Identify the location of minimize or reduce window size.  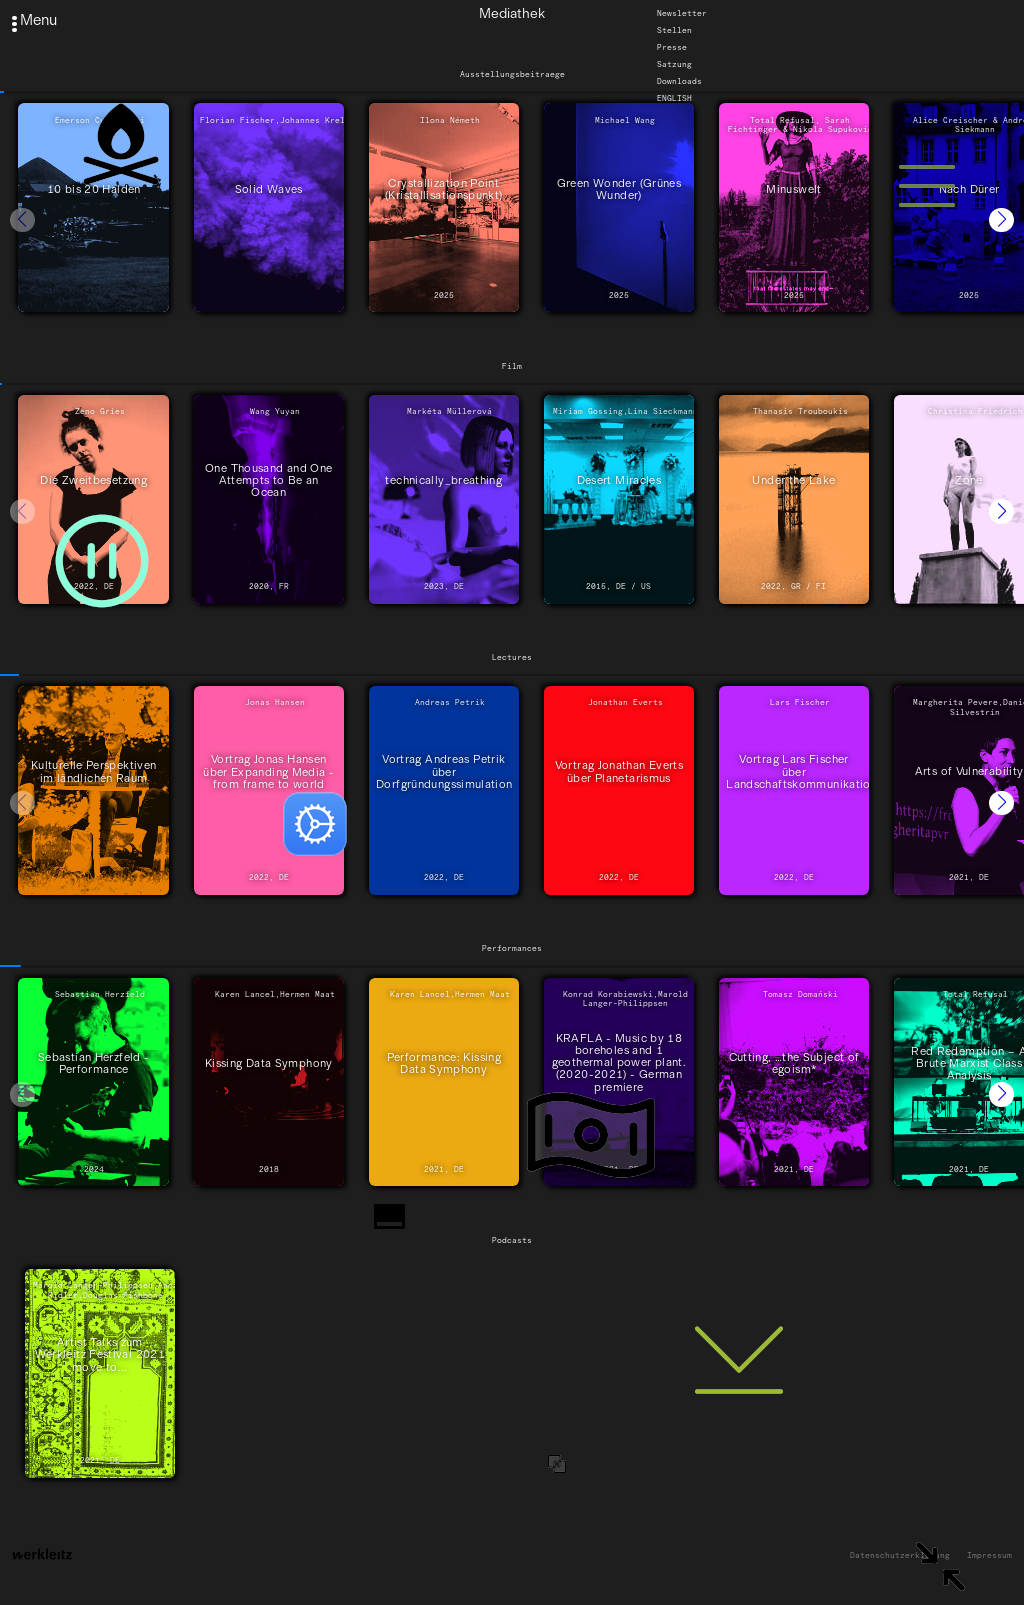
(940, 1566).